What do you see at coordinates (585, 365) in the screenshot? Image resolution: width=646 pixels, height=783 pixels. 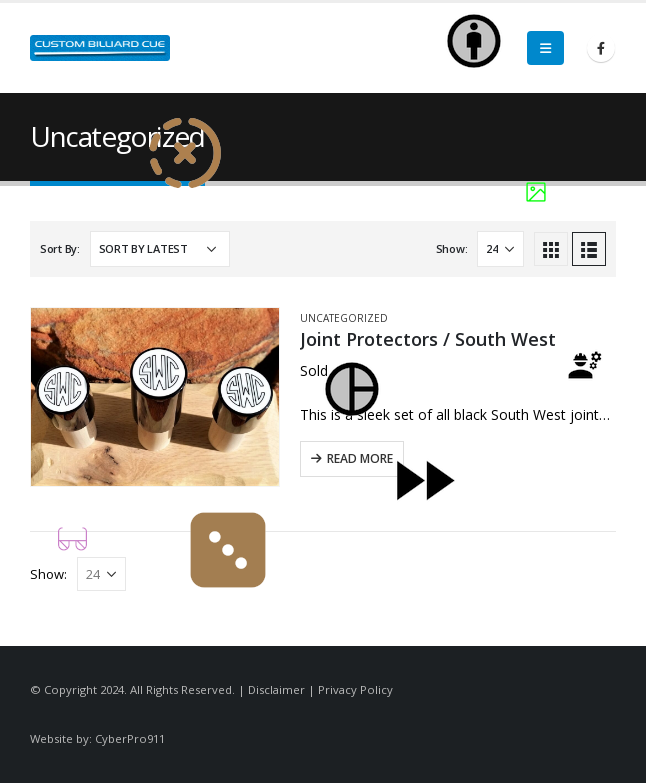 I see `access engineering or technical settings` at bounding box center [585, 365].